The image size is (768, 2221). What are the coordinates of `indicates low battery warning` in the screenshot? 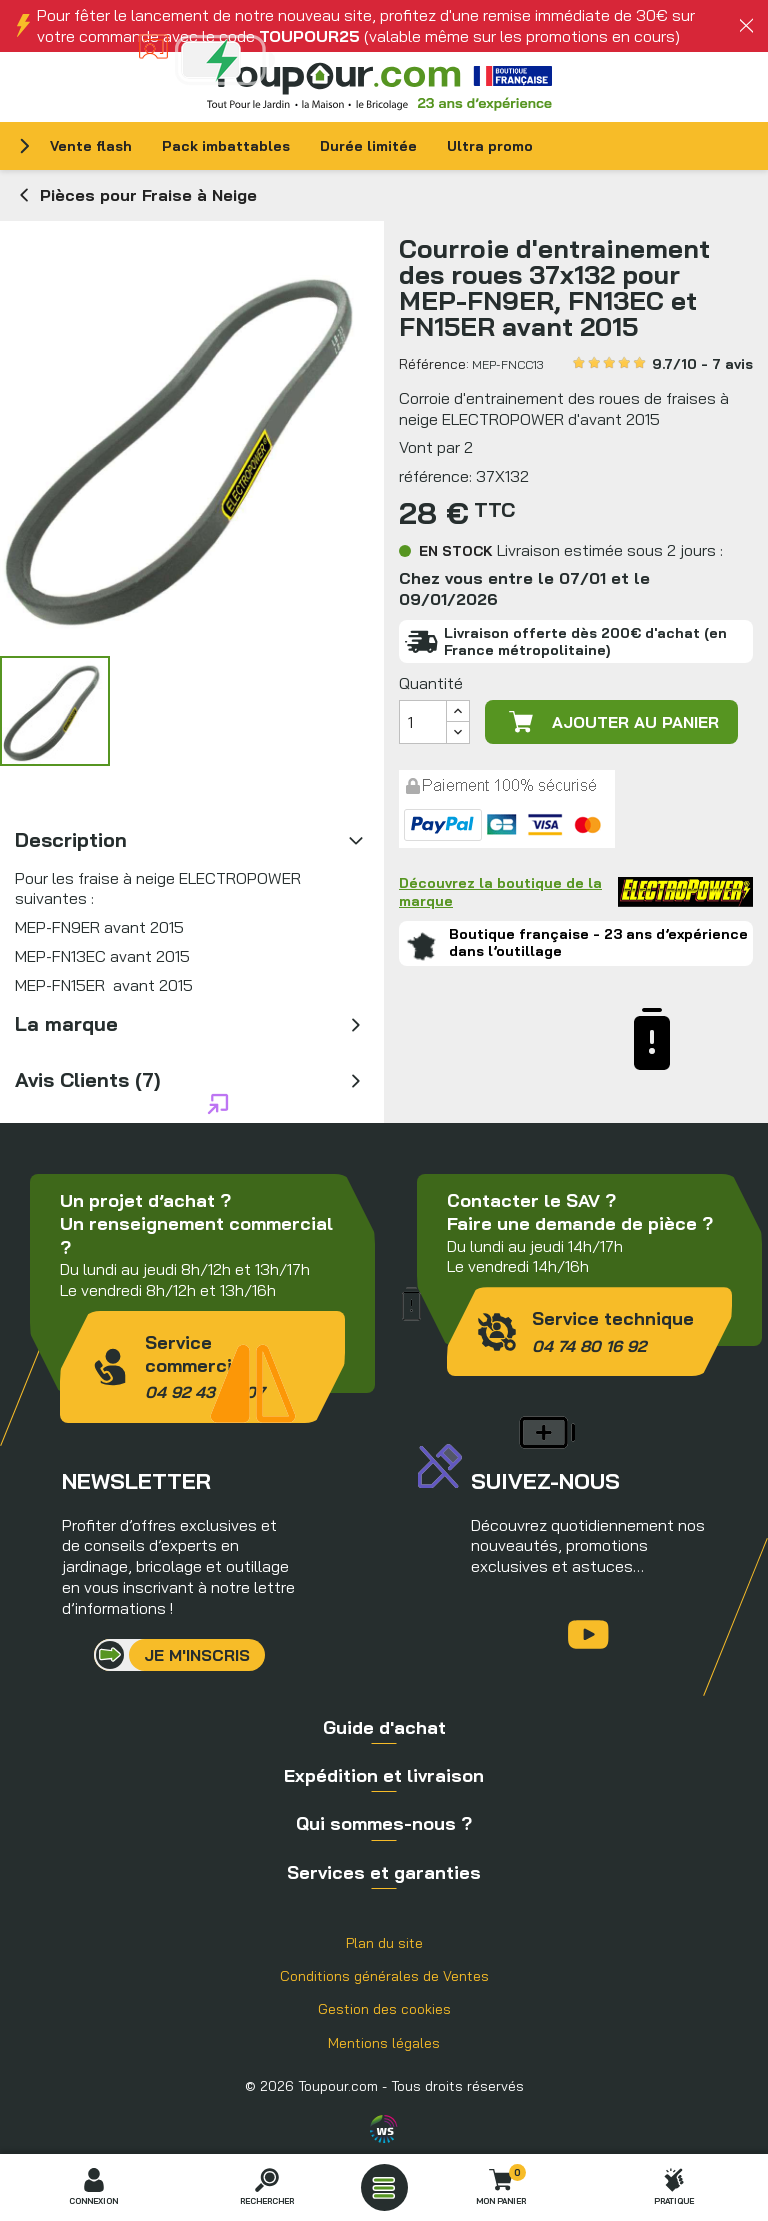 It's located at (652, 1040).